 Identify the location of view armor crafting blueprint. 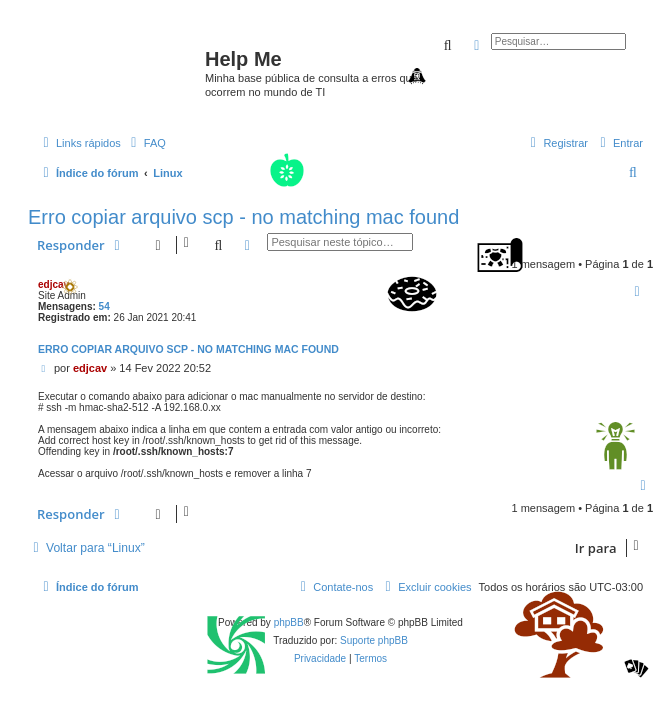
(500, 255).